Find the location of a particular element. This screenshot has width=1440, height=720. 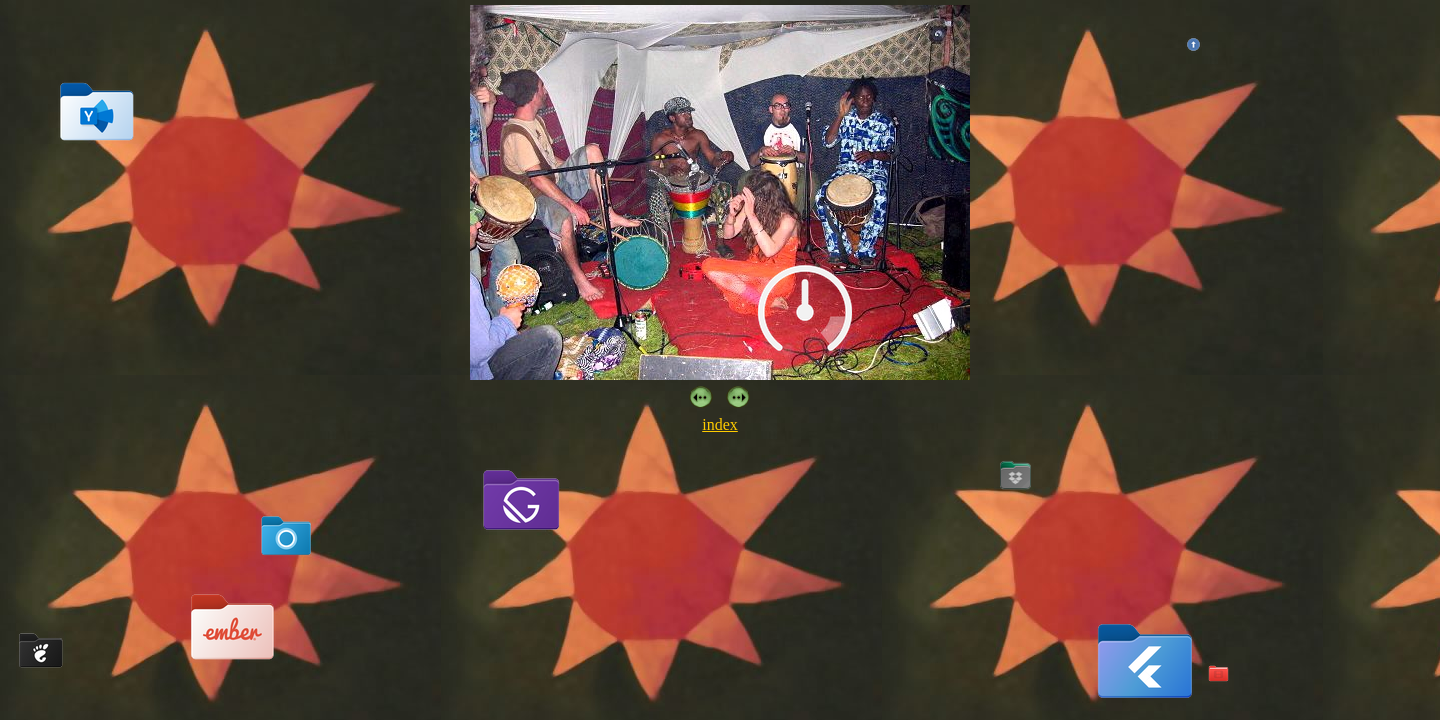

open flutter project folder is located at coordinates (1144, 663).